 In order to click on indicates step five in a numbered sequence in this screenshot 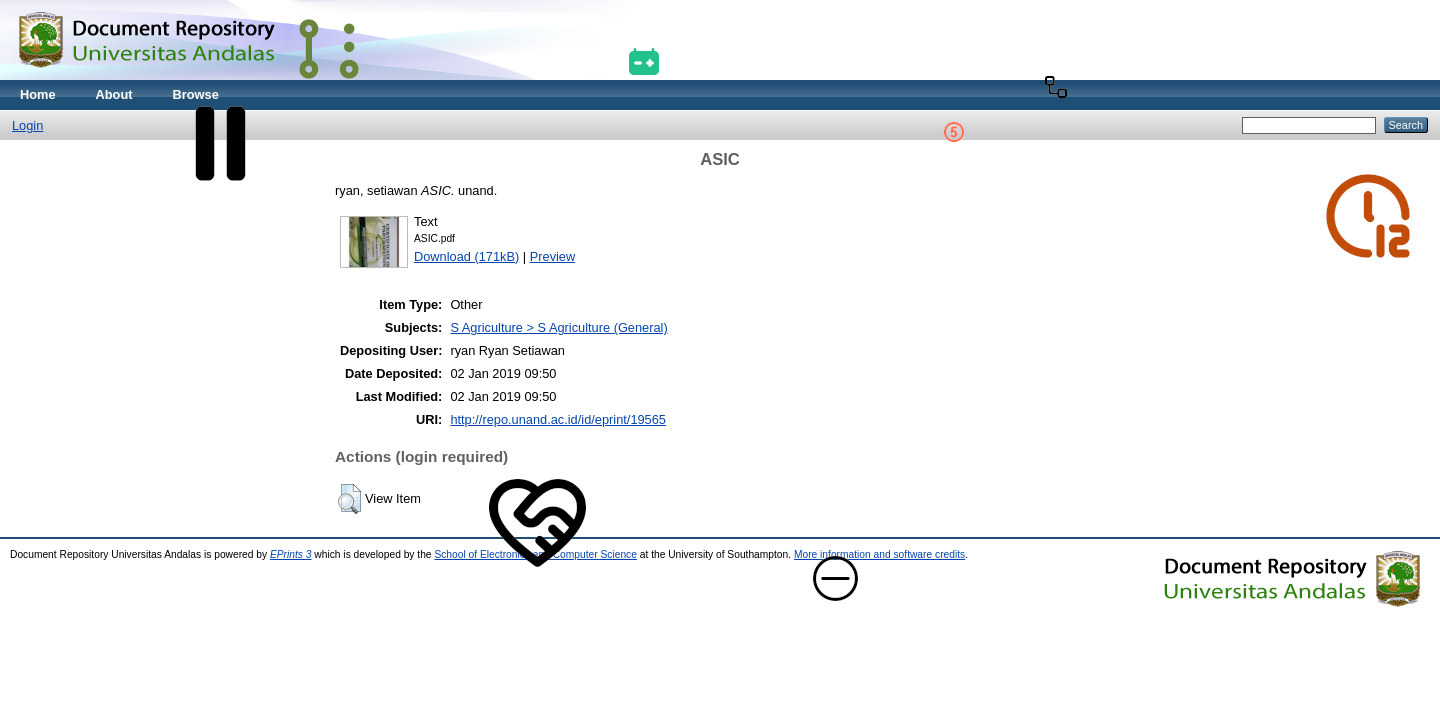, I will do `click(954, 132)`.